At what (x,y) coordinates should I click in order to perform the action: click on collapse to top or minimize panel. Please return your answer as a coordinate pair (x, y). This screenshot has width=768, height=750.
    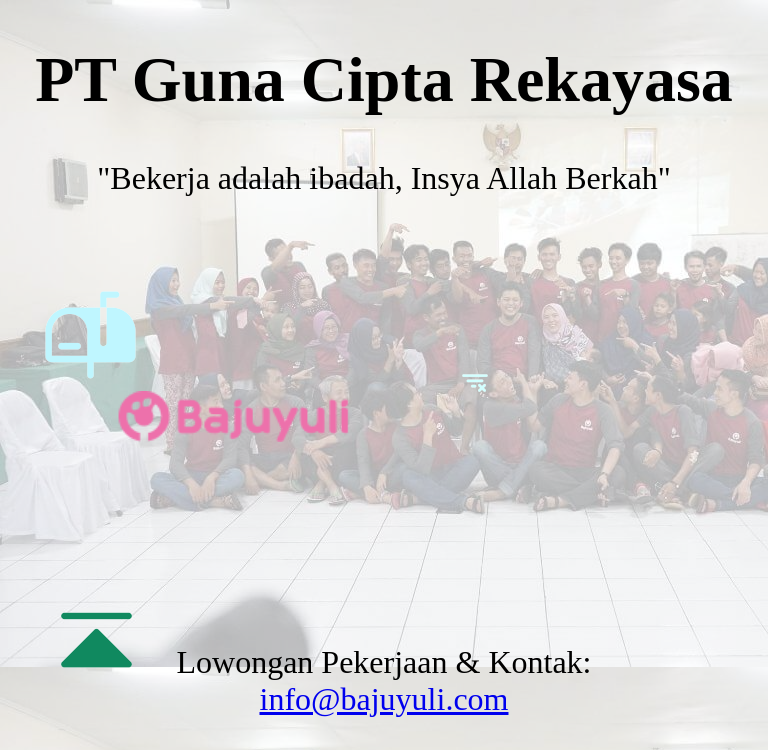
    Looking at the image, I should click on (96, 638).